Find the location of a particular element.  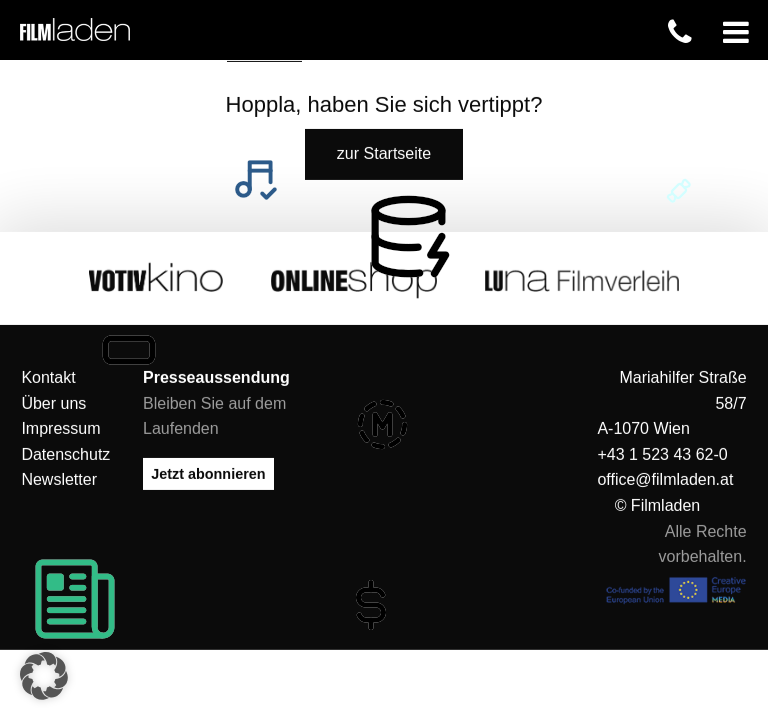

insert a code variable or placeholder is located at coordinates (129, 350).